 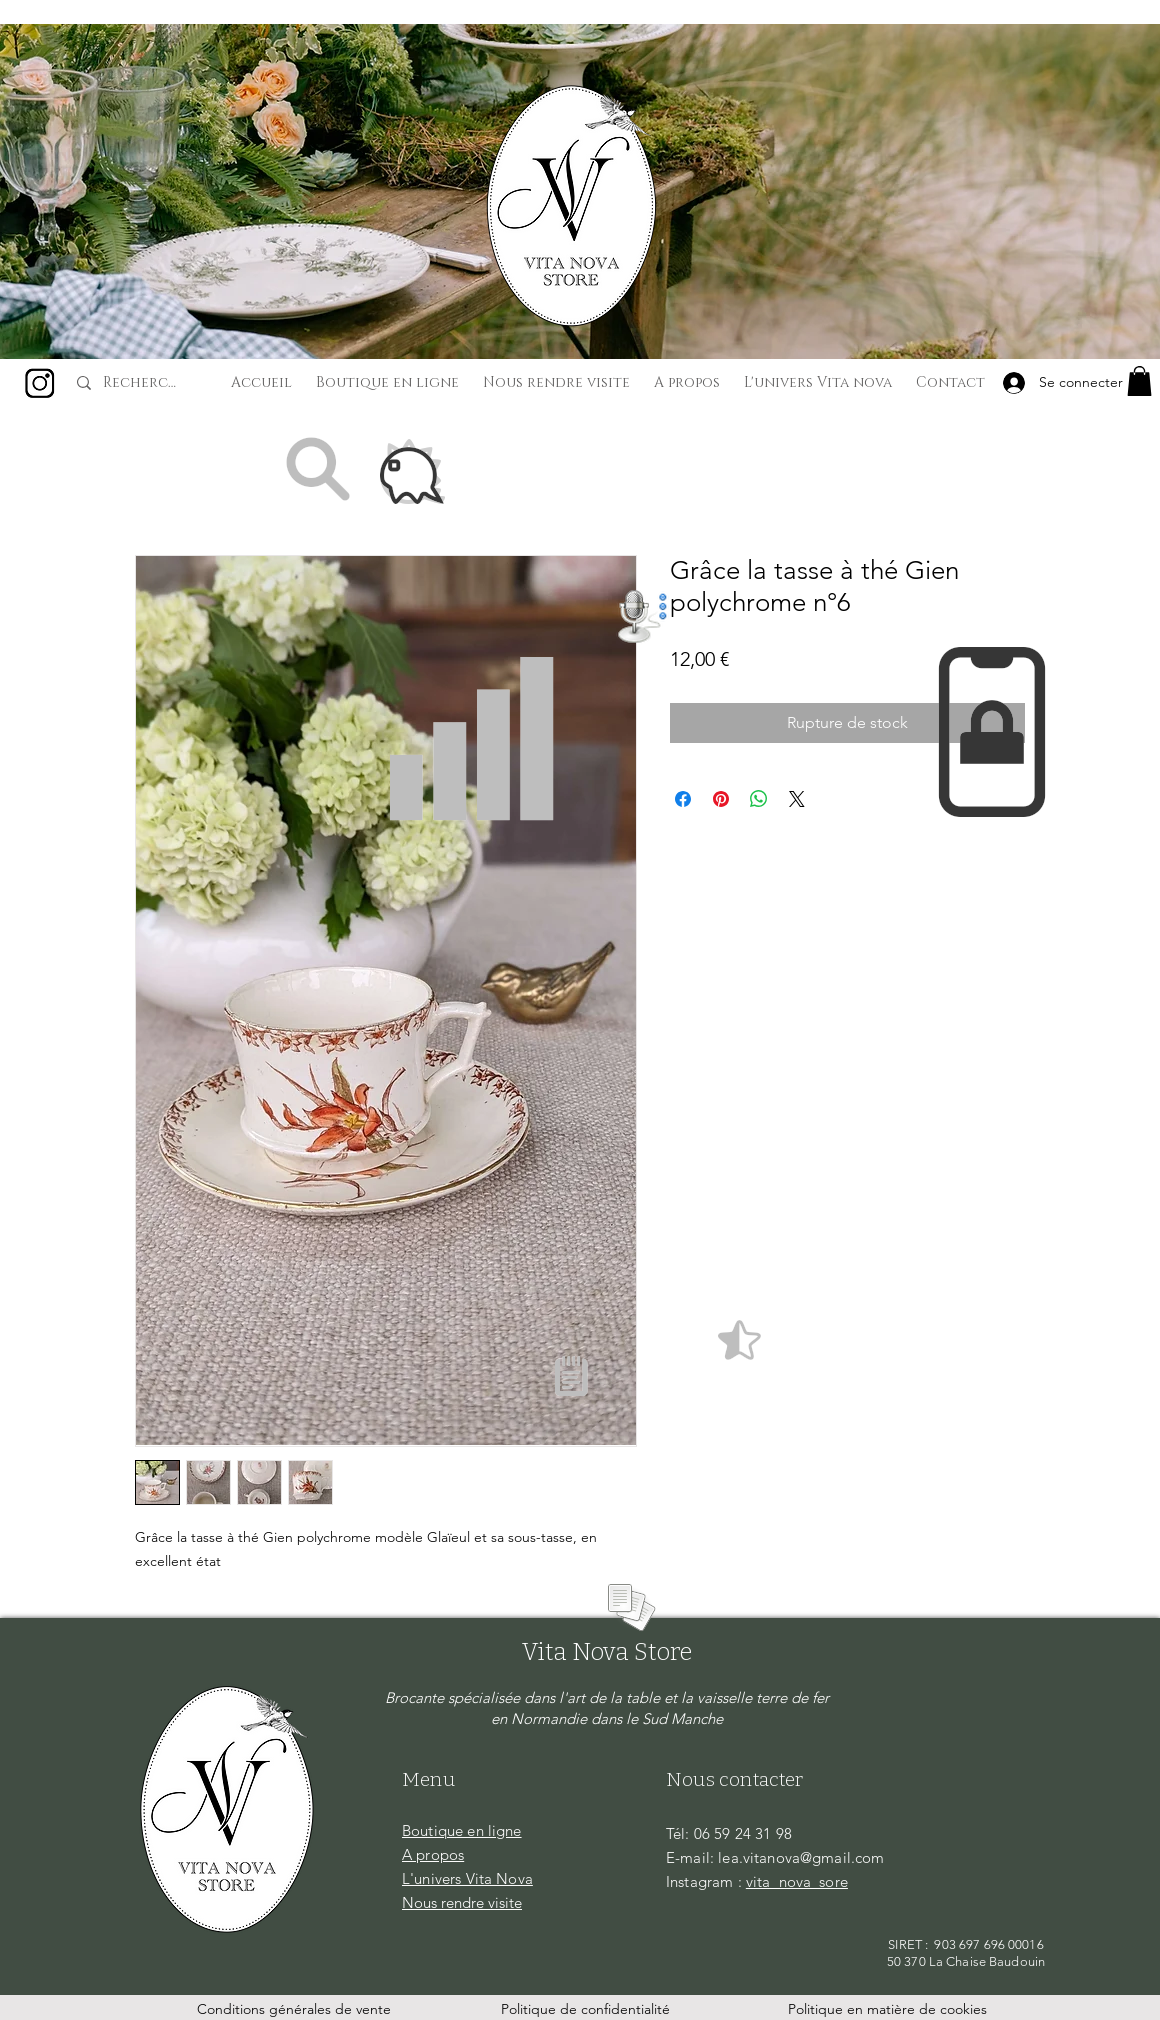 What do you see at coordinates (739, 1341) in the screenshot?
I see `indicates a partial or half rating` at bounding box center [739, 1341].